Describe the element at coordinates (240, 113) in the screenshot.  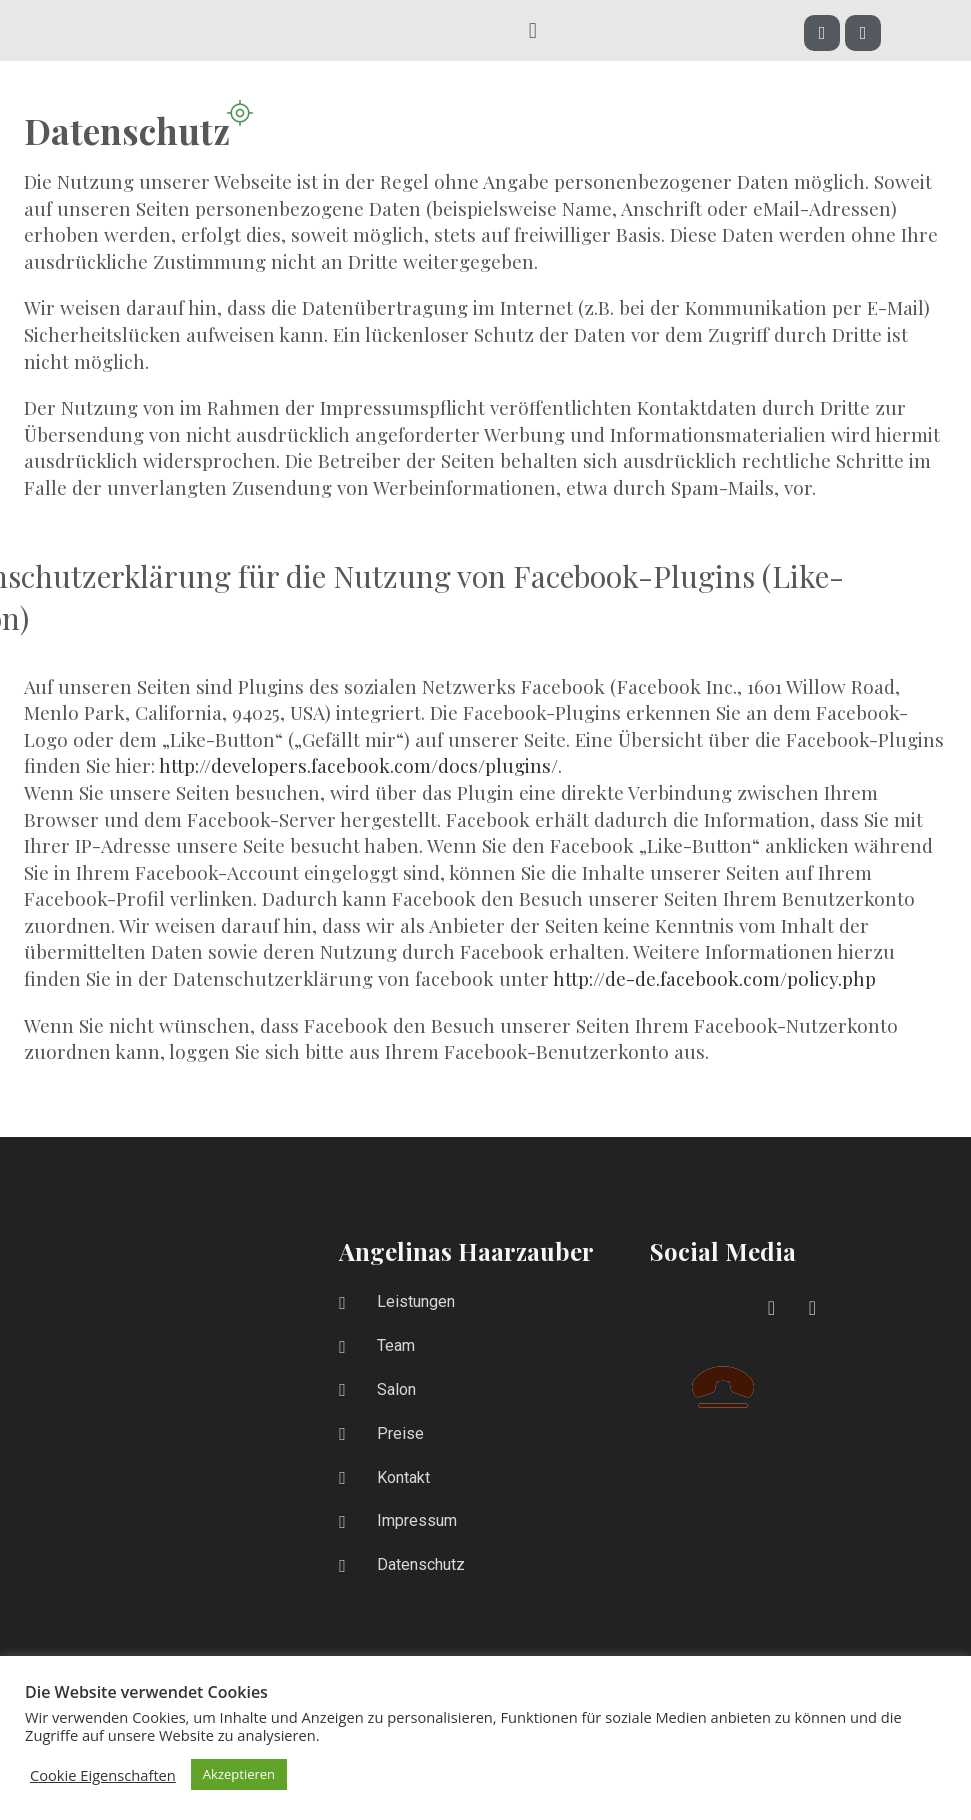
I see `center map on current location` at that location.